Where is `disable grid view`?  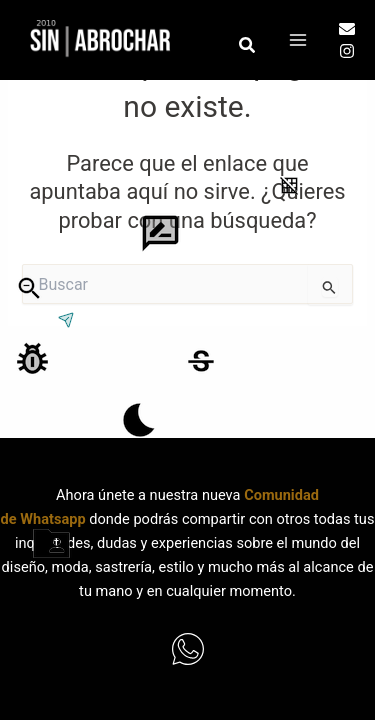
disable grid view is located at coordinates (289, 185).